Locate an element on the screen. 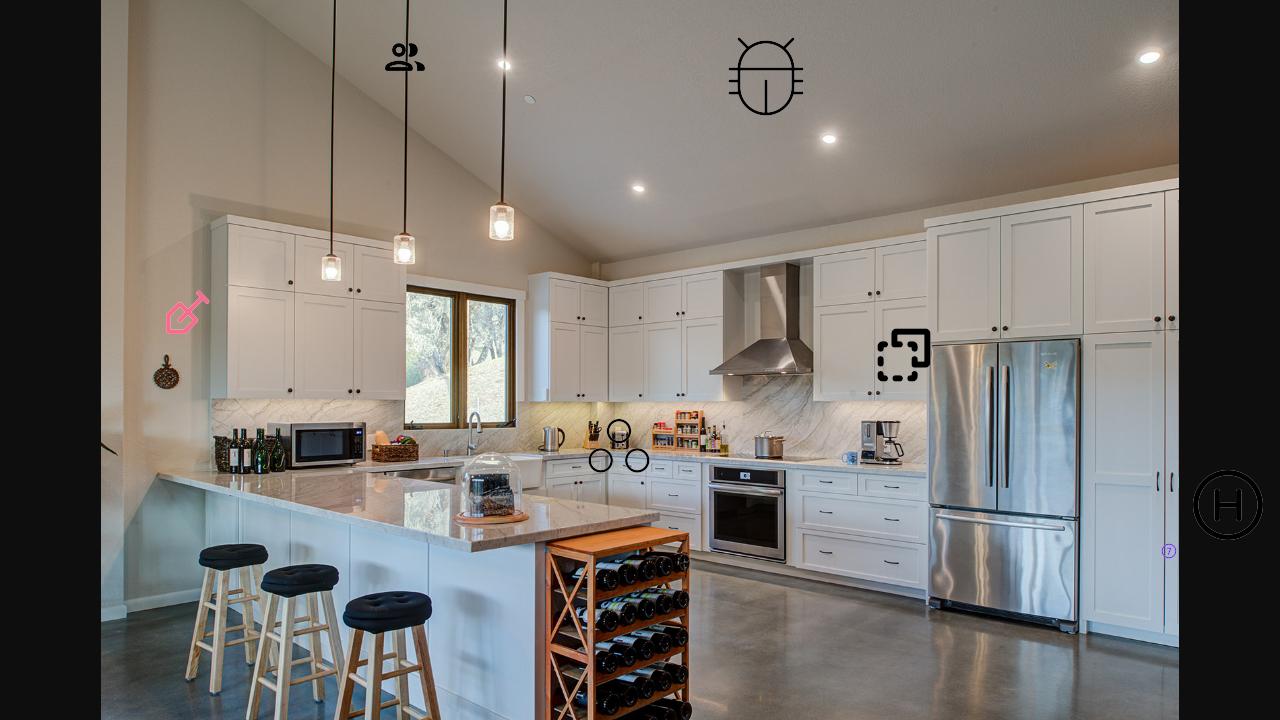 The height and width of the screenshot is (720, 1280). group or organize items is located at coordinates (619, 447).